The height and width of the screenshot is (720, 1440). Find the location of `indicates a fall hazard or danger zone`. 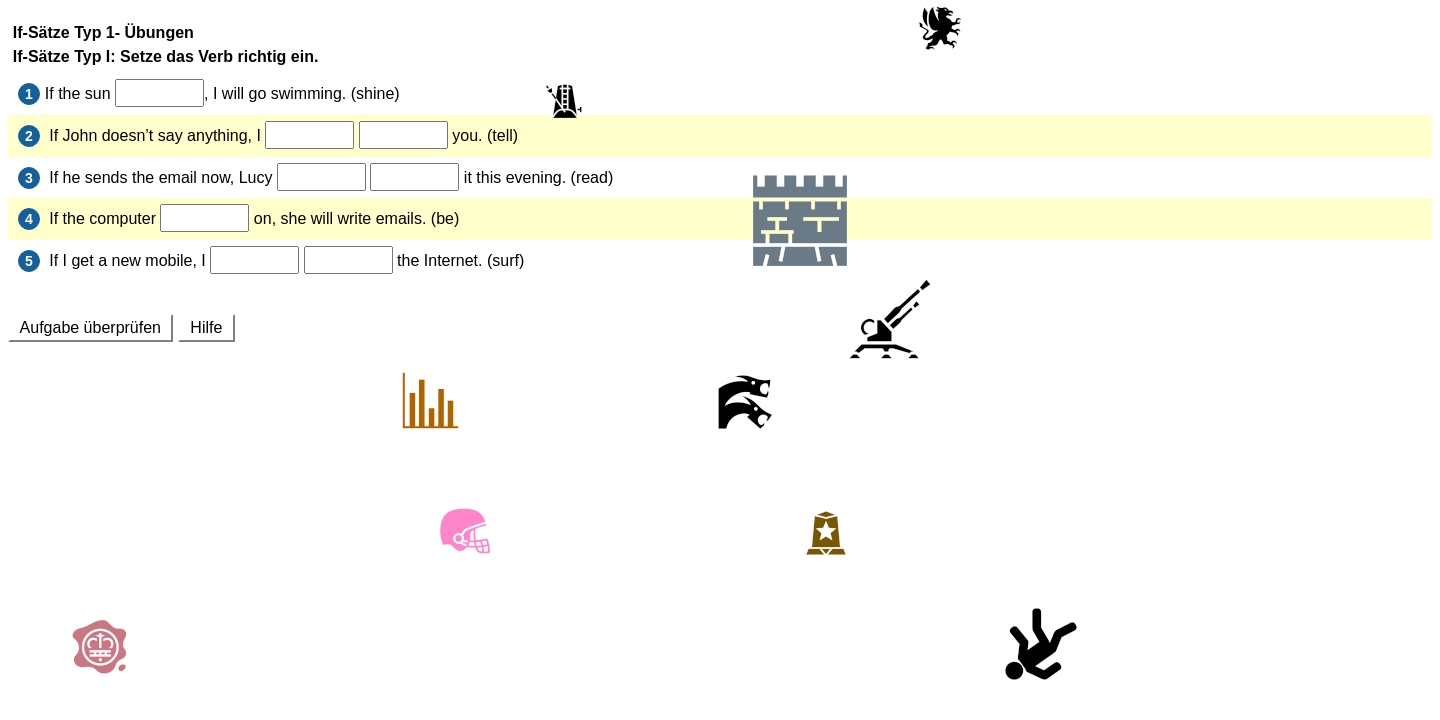

indicates a fall hazard or danger zone is located at coordinates (1041, 644).